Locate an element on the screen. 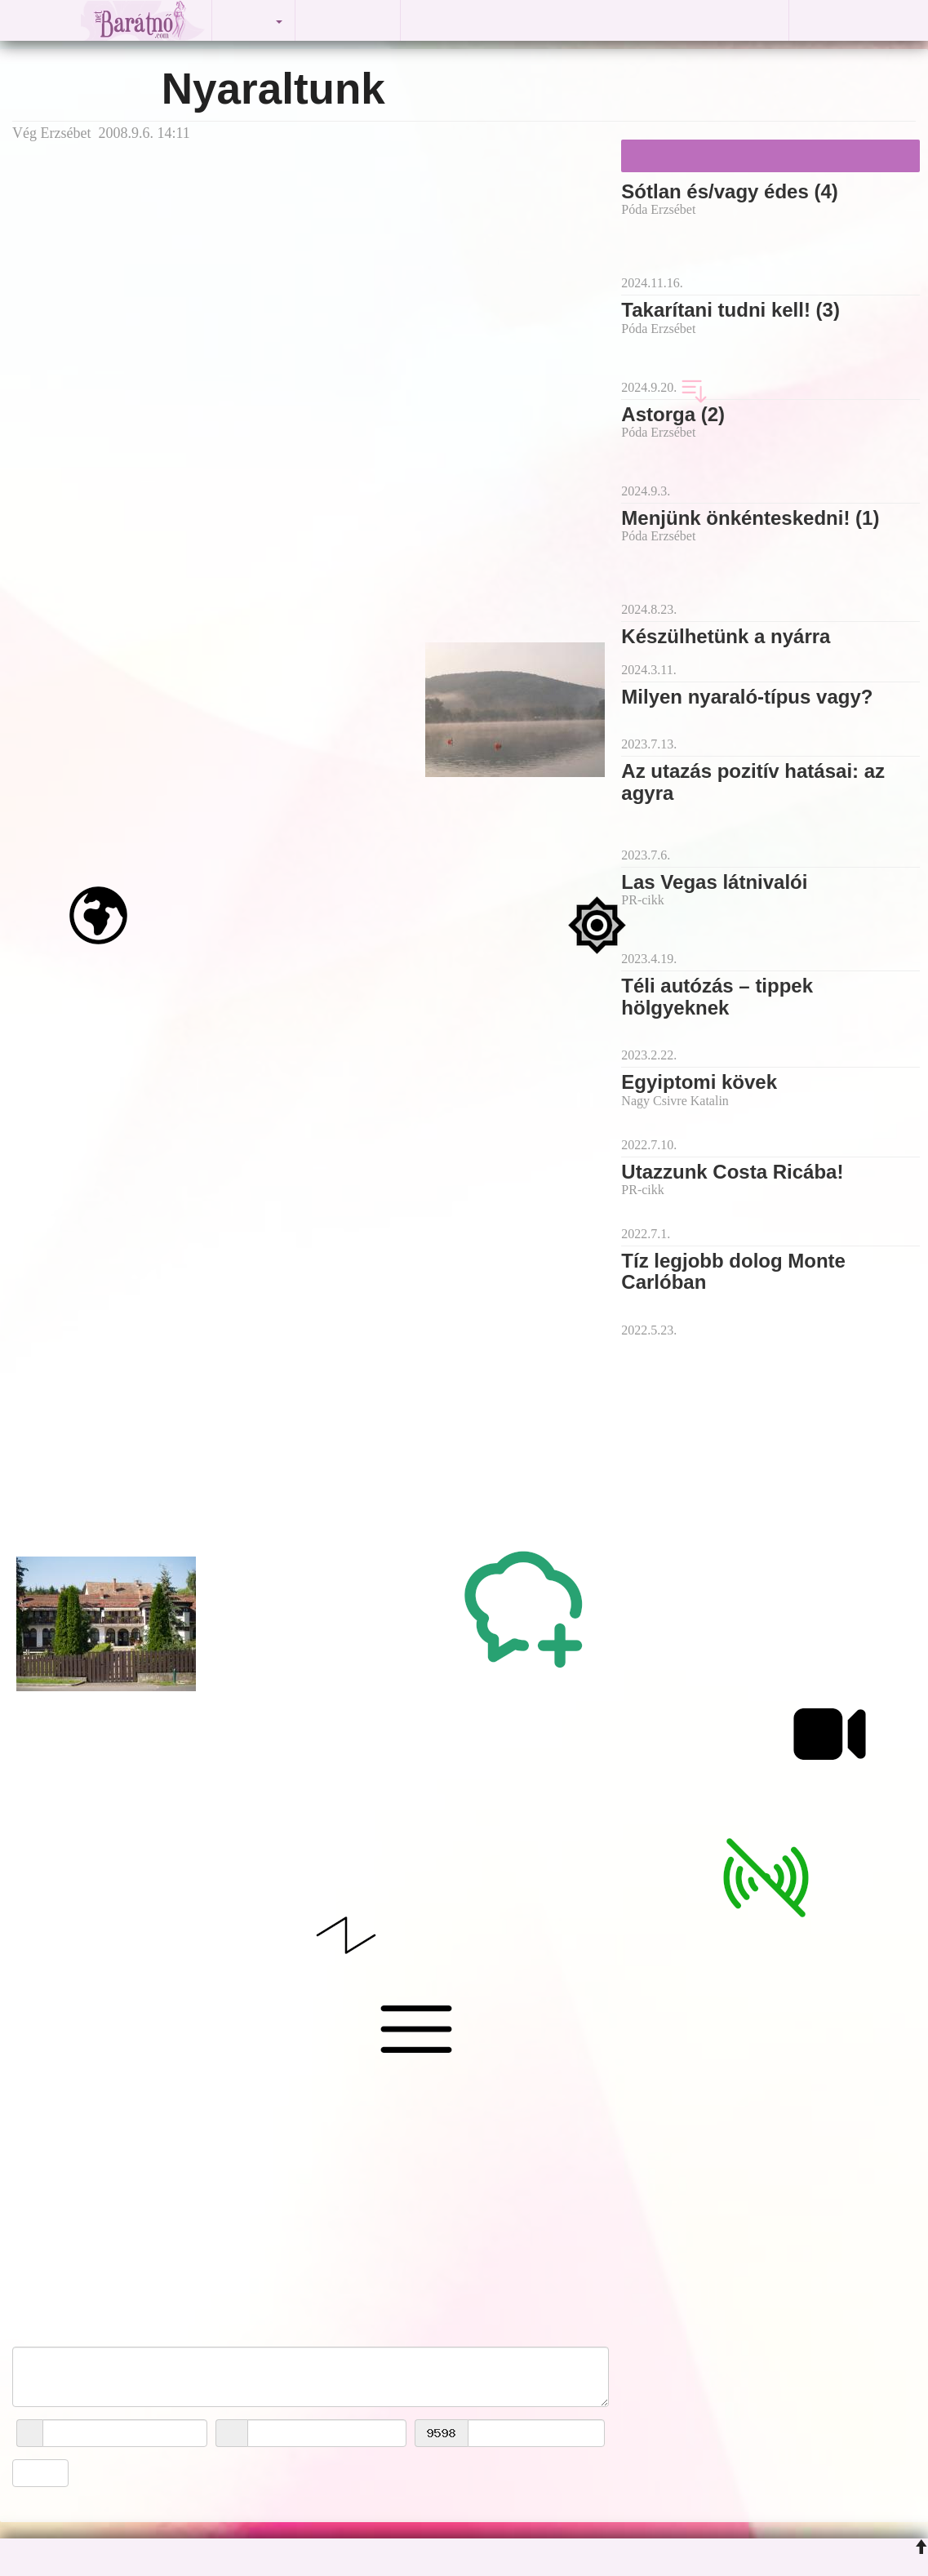 This screenshot has height=2576, width=928. sort list in descending order is located at coordinates (694, 390).